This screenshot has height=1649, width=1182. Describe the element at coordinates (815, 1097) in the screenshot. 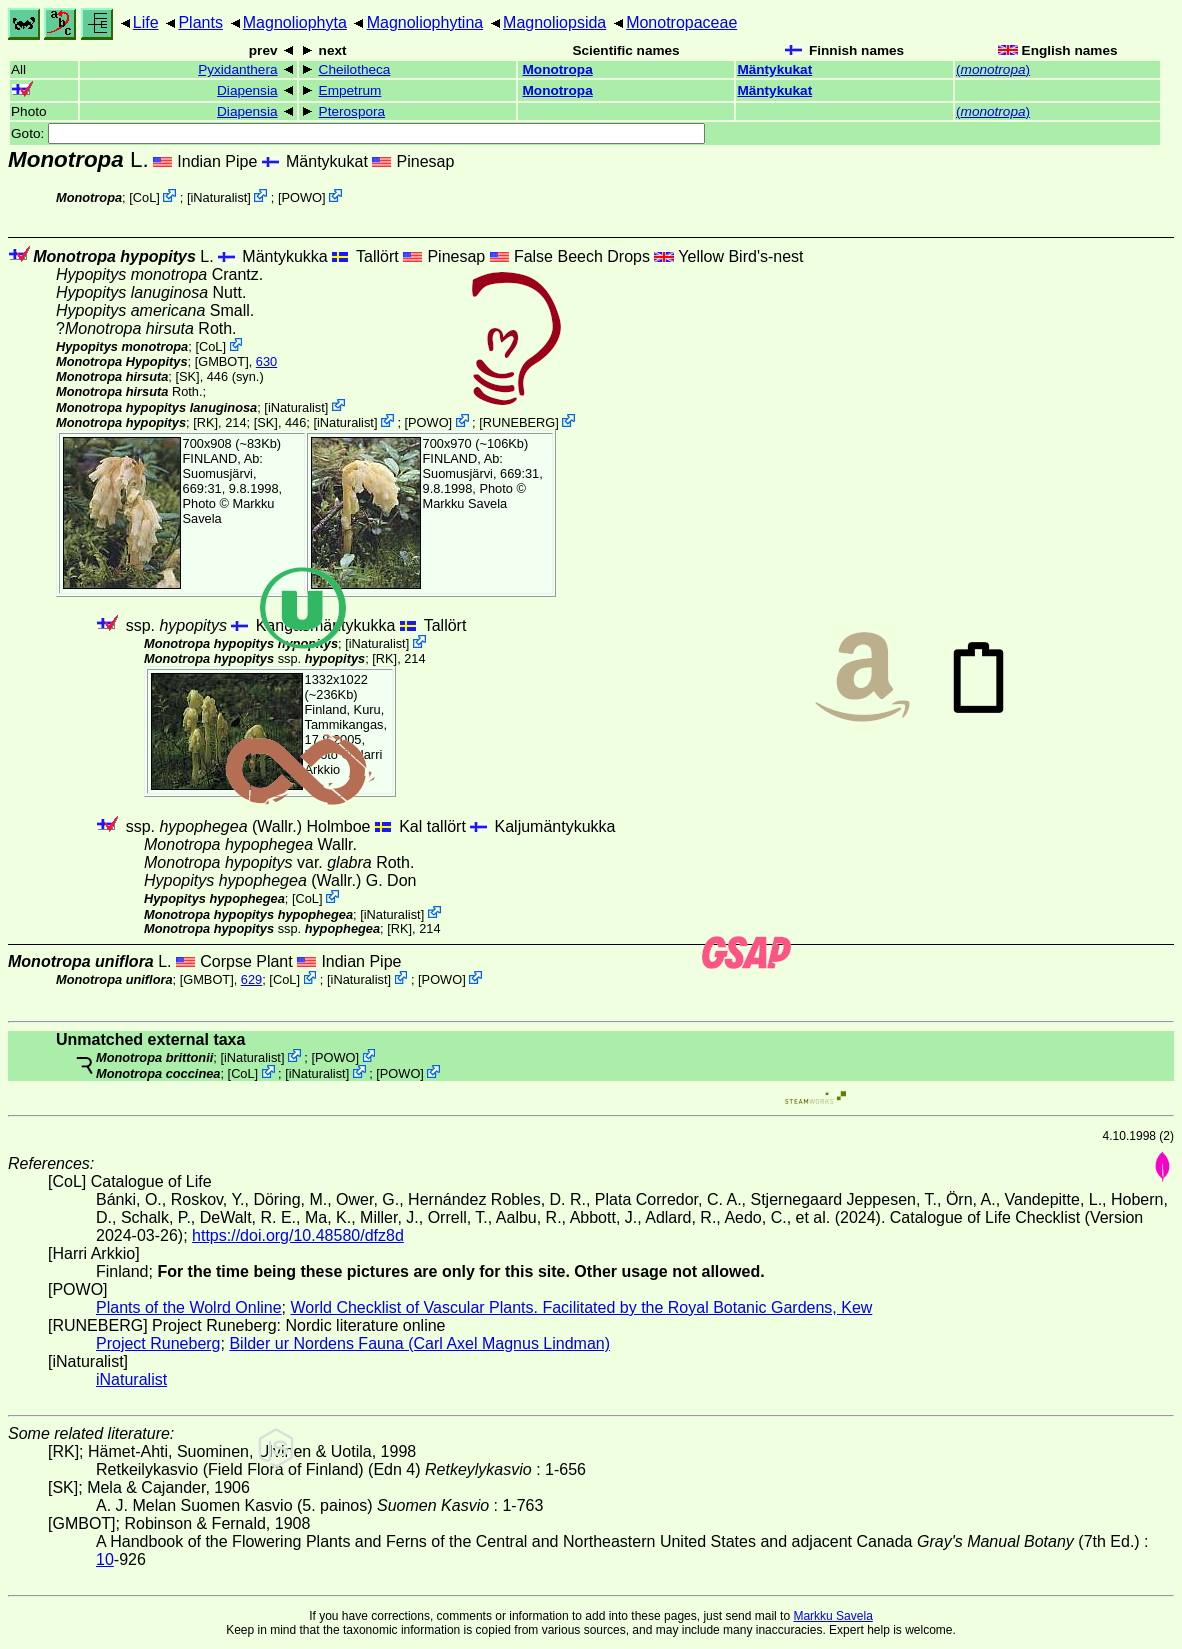

I see `access steamworks developer portal` at that location.